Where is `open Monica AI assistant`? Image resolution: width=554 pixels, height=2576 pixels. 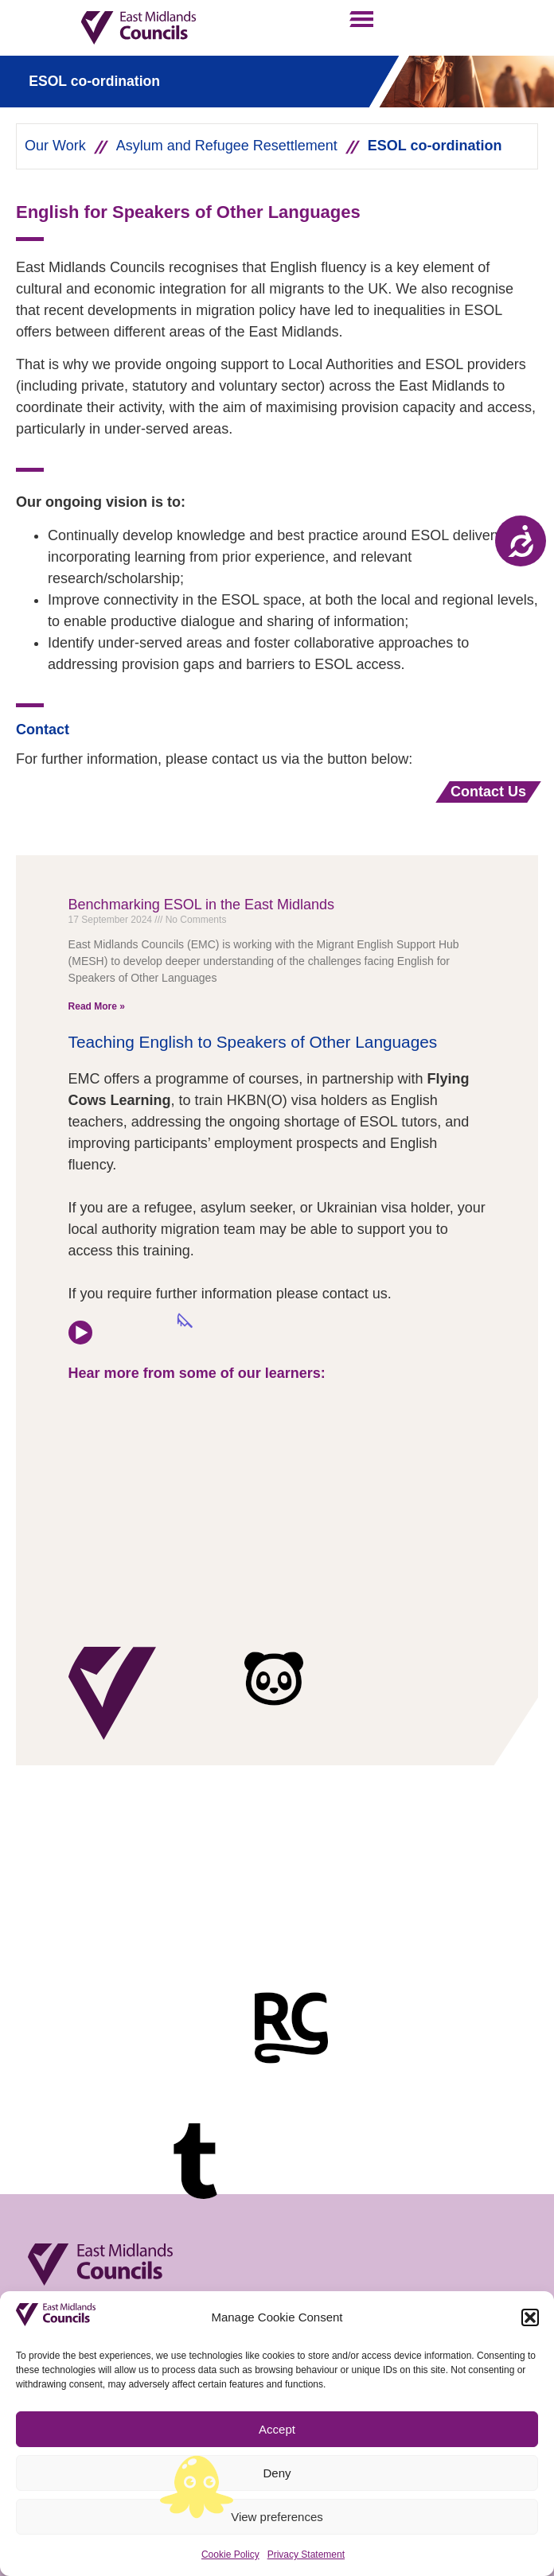 open Monica AI assistant is located at coordinates (274, 1679).